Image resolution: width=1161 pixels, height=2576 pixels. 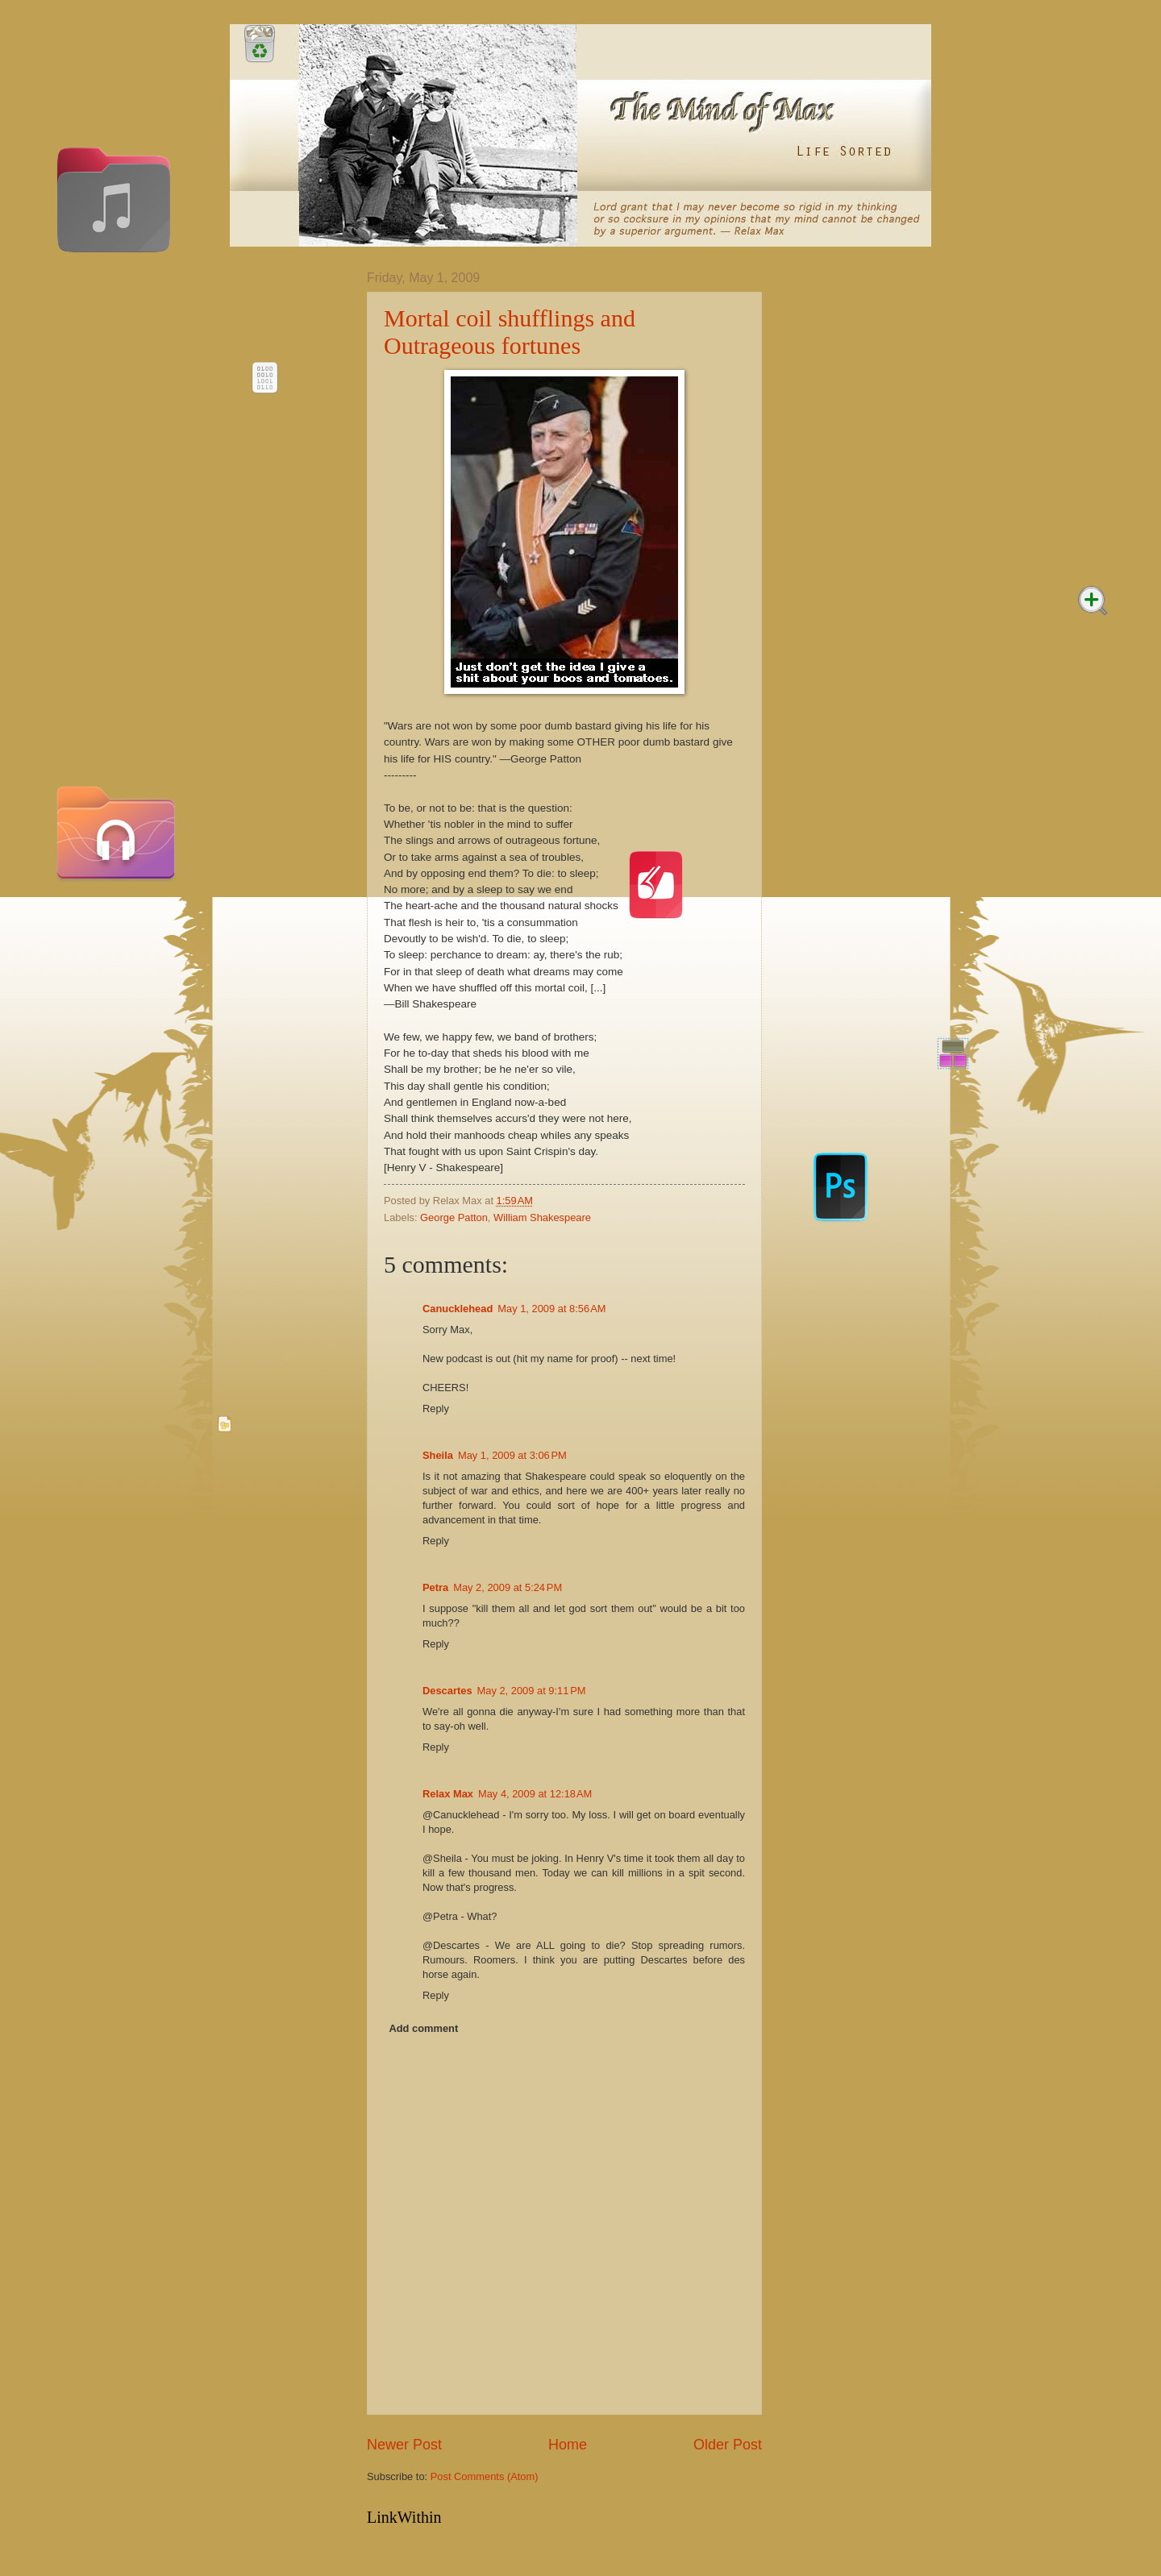 I want to click on an EPS vector file, so click(x=655, y=884).